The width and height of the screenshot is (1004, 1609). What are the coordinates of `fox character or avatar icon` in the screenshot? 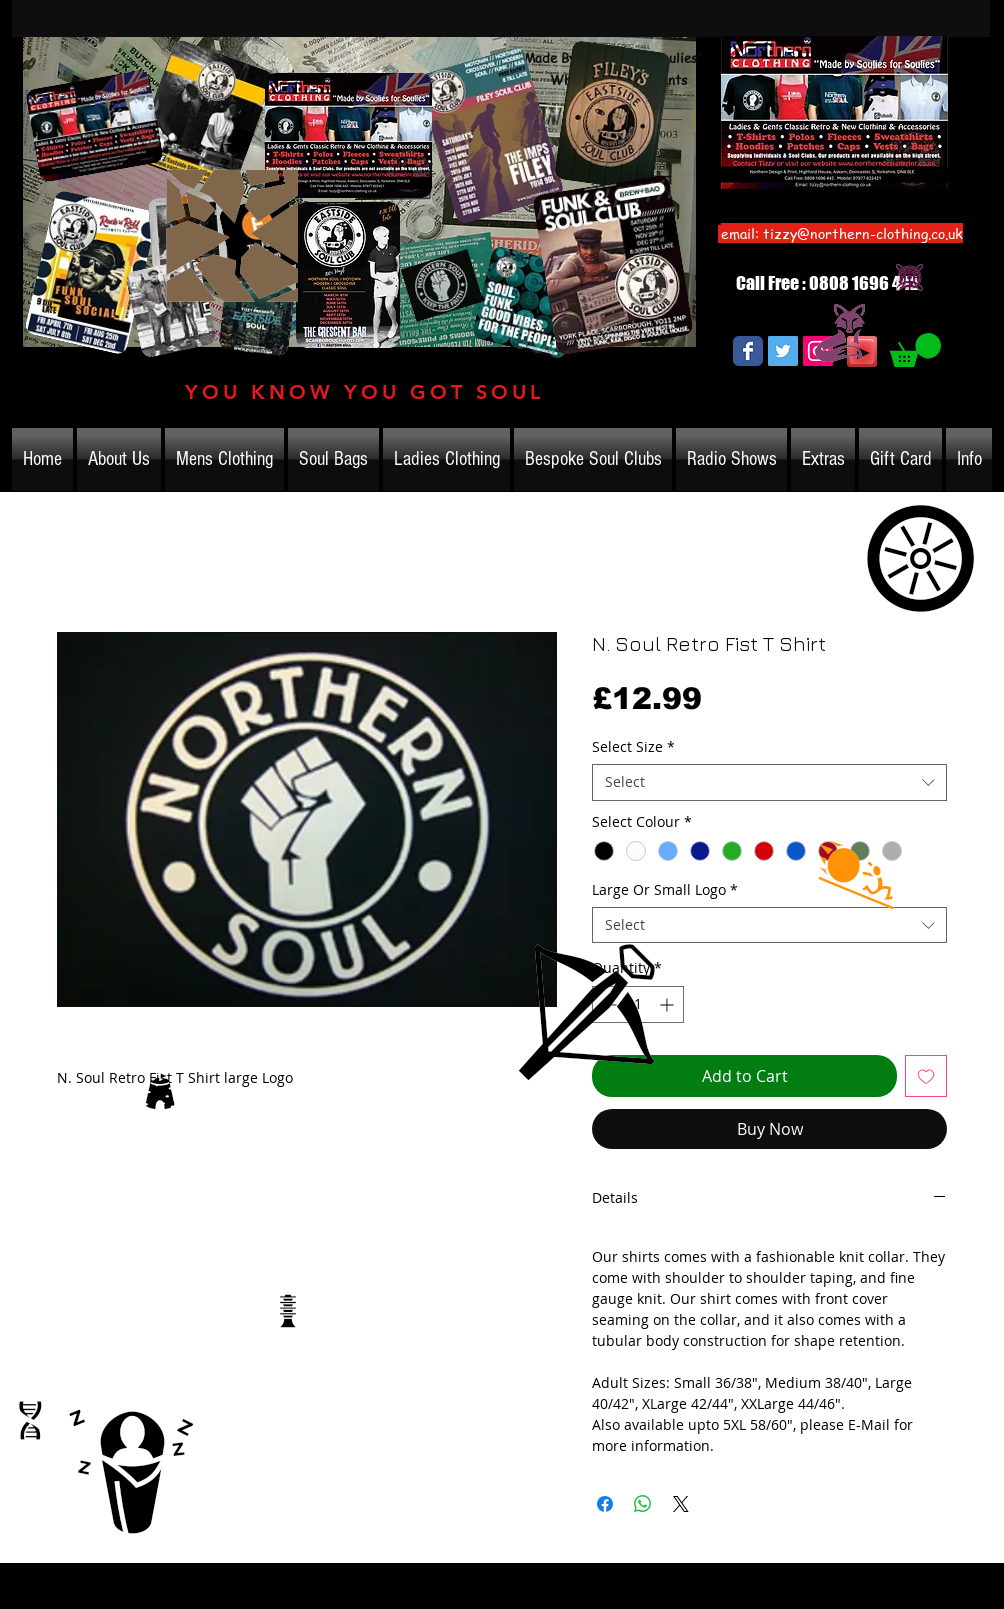 It's located at (840, 333).